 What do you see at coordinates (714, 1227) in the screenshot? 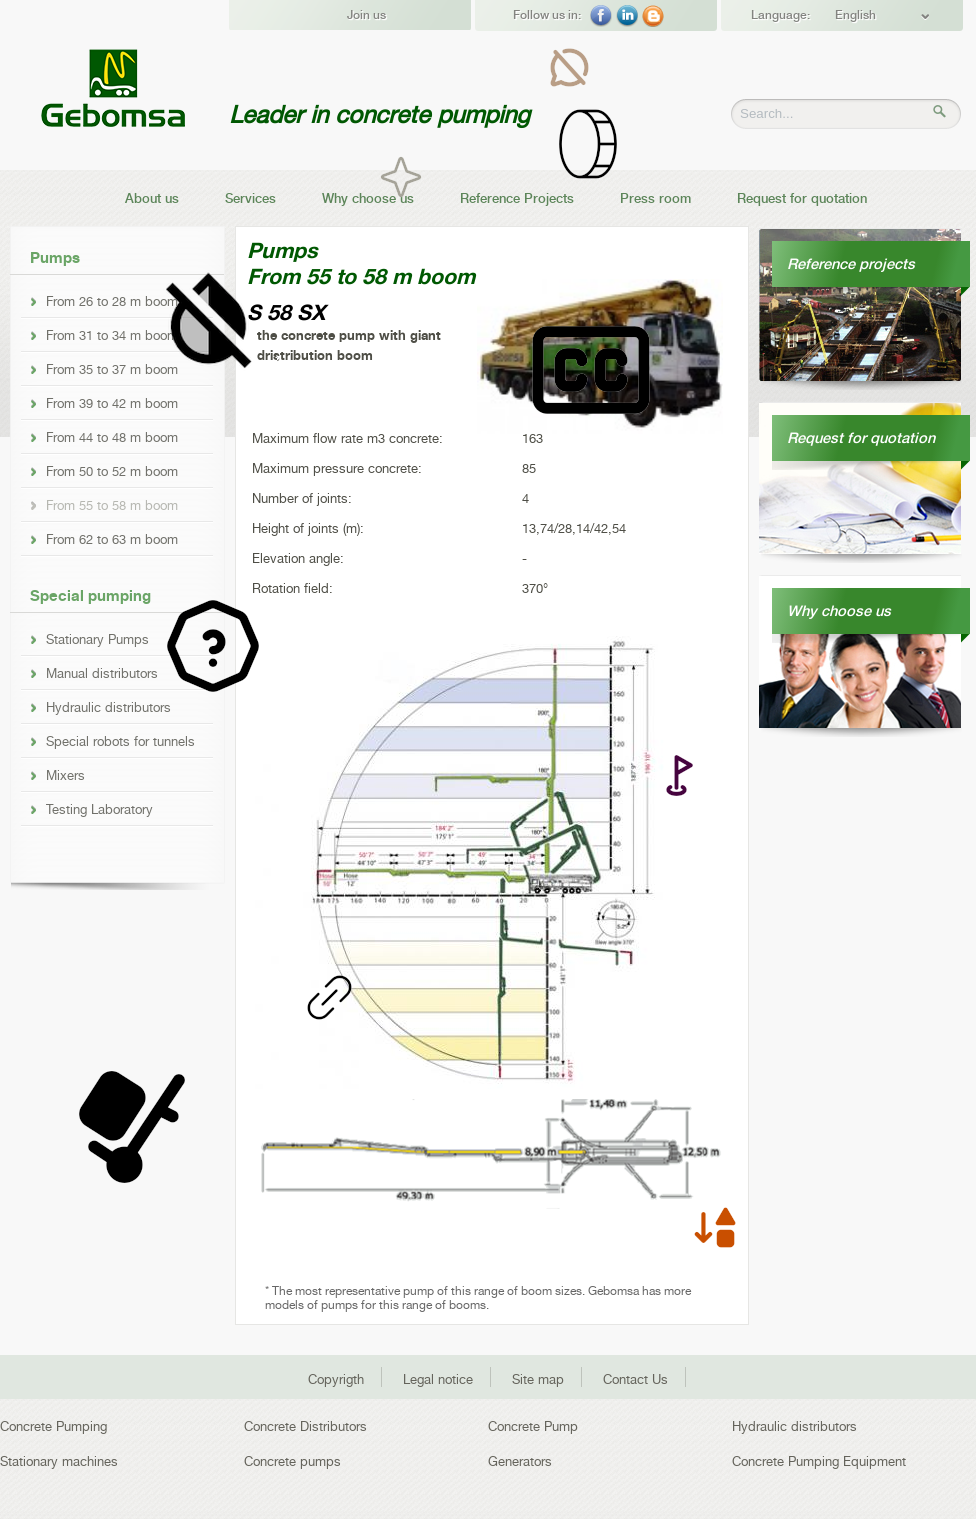
I see `sort items by shape in descending order` at bounding box center [714, 1227].